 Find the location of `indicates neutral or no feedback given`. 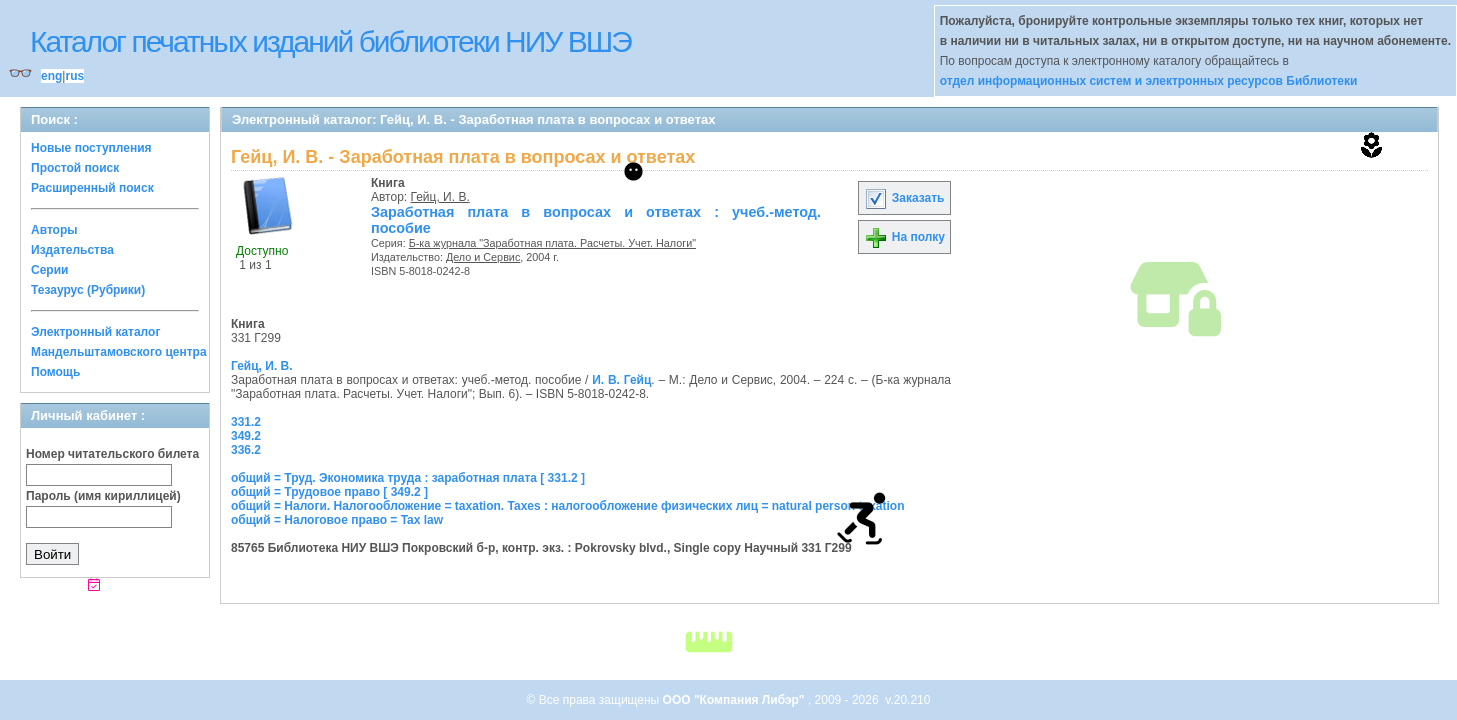

indicates neutral or no feedback given is located at coordinates (633, 171).